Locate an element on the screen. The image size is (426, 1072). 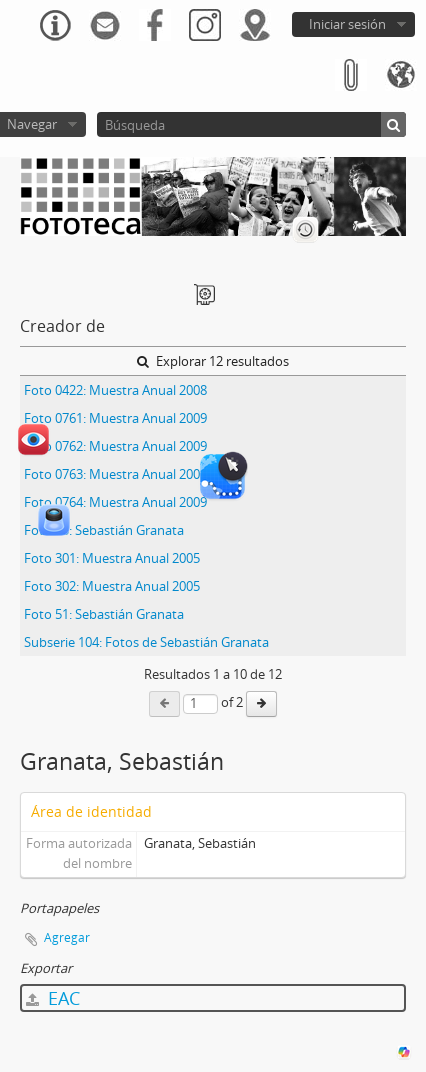
open gnome connections remote desktop app is located at coordinates (222, 476).